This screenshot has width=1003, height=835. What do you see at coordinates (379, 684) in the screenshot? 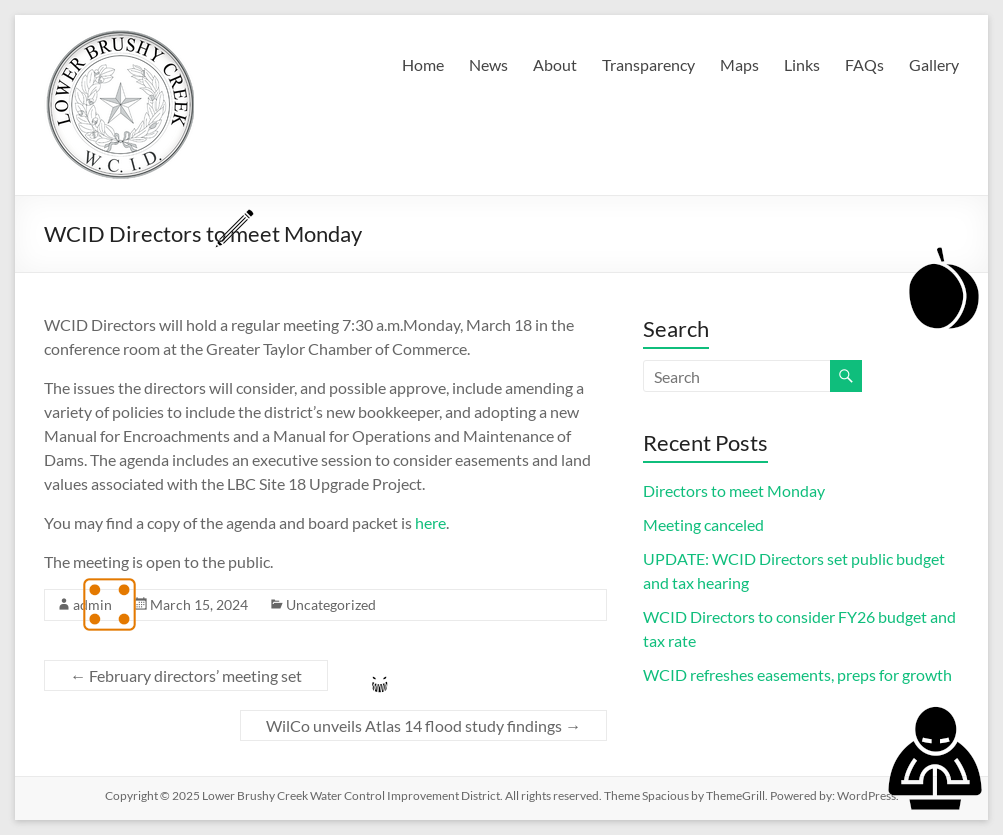
I see `indicates a villain or enemy character` at bounding box center [379, 684].